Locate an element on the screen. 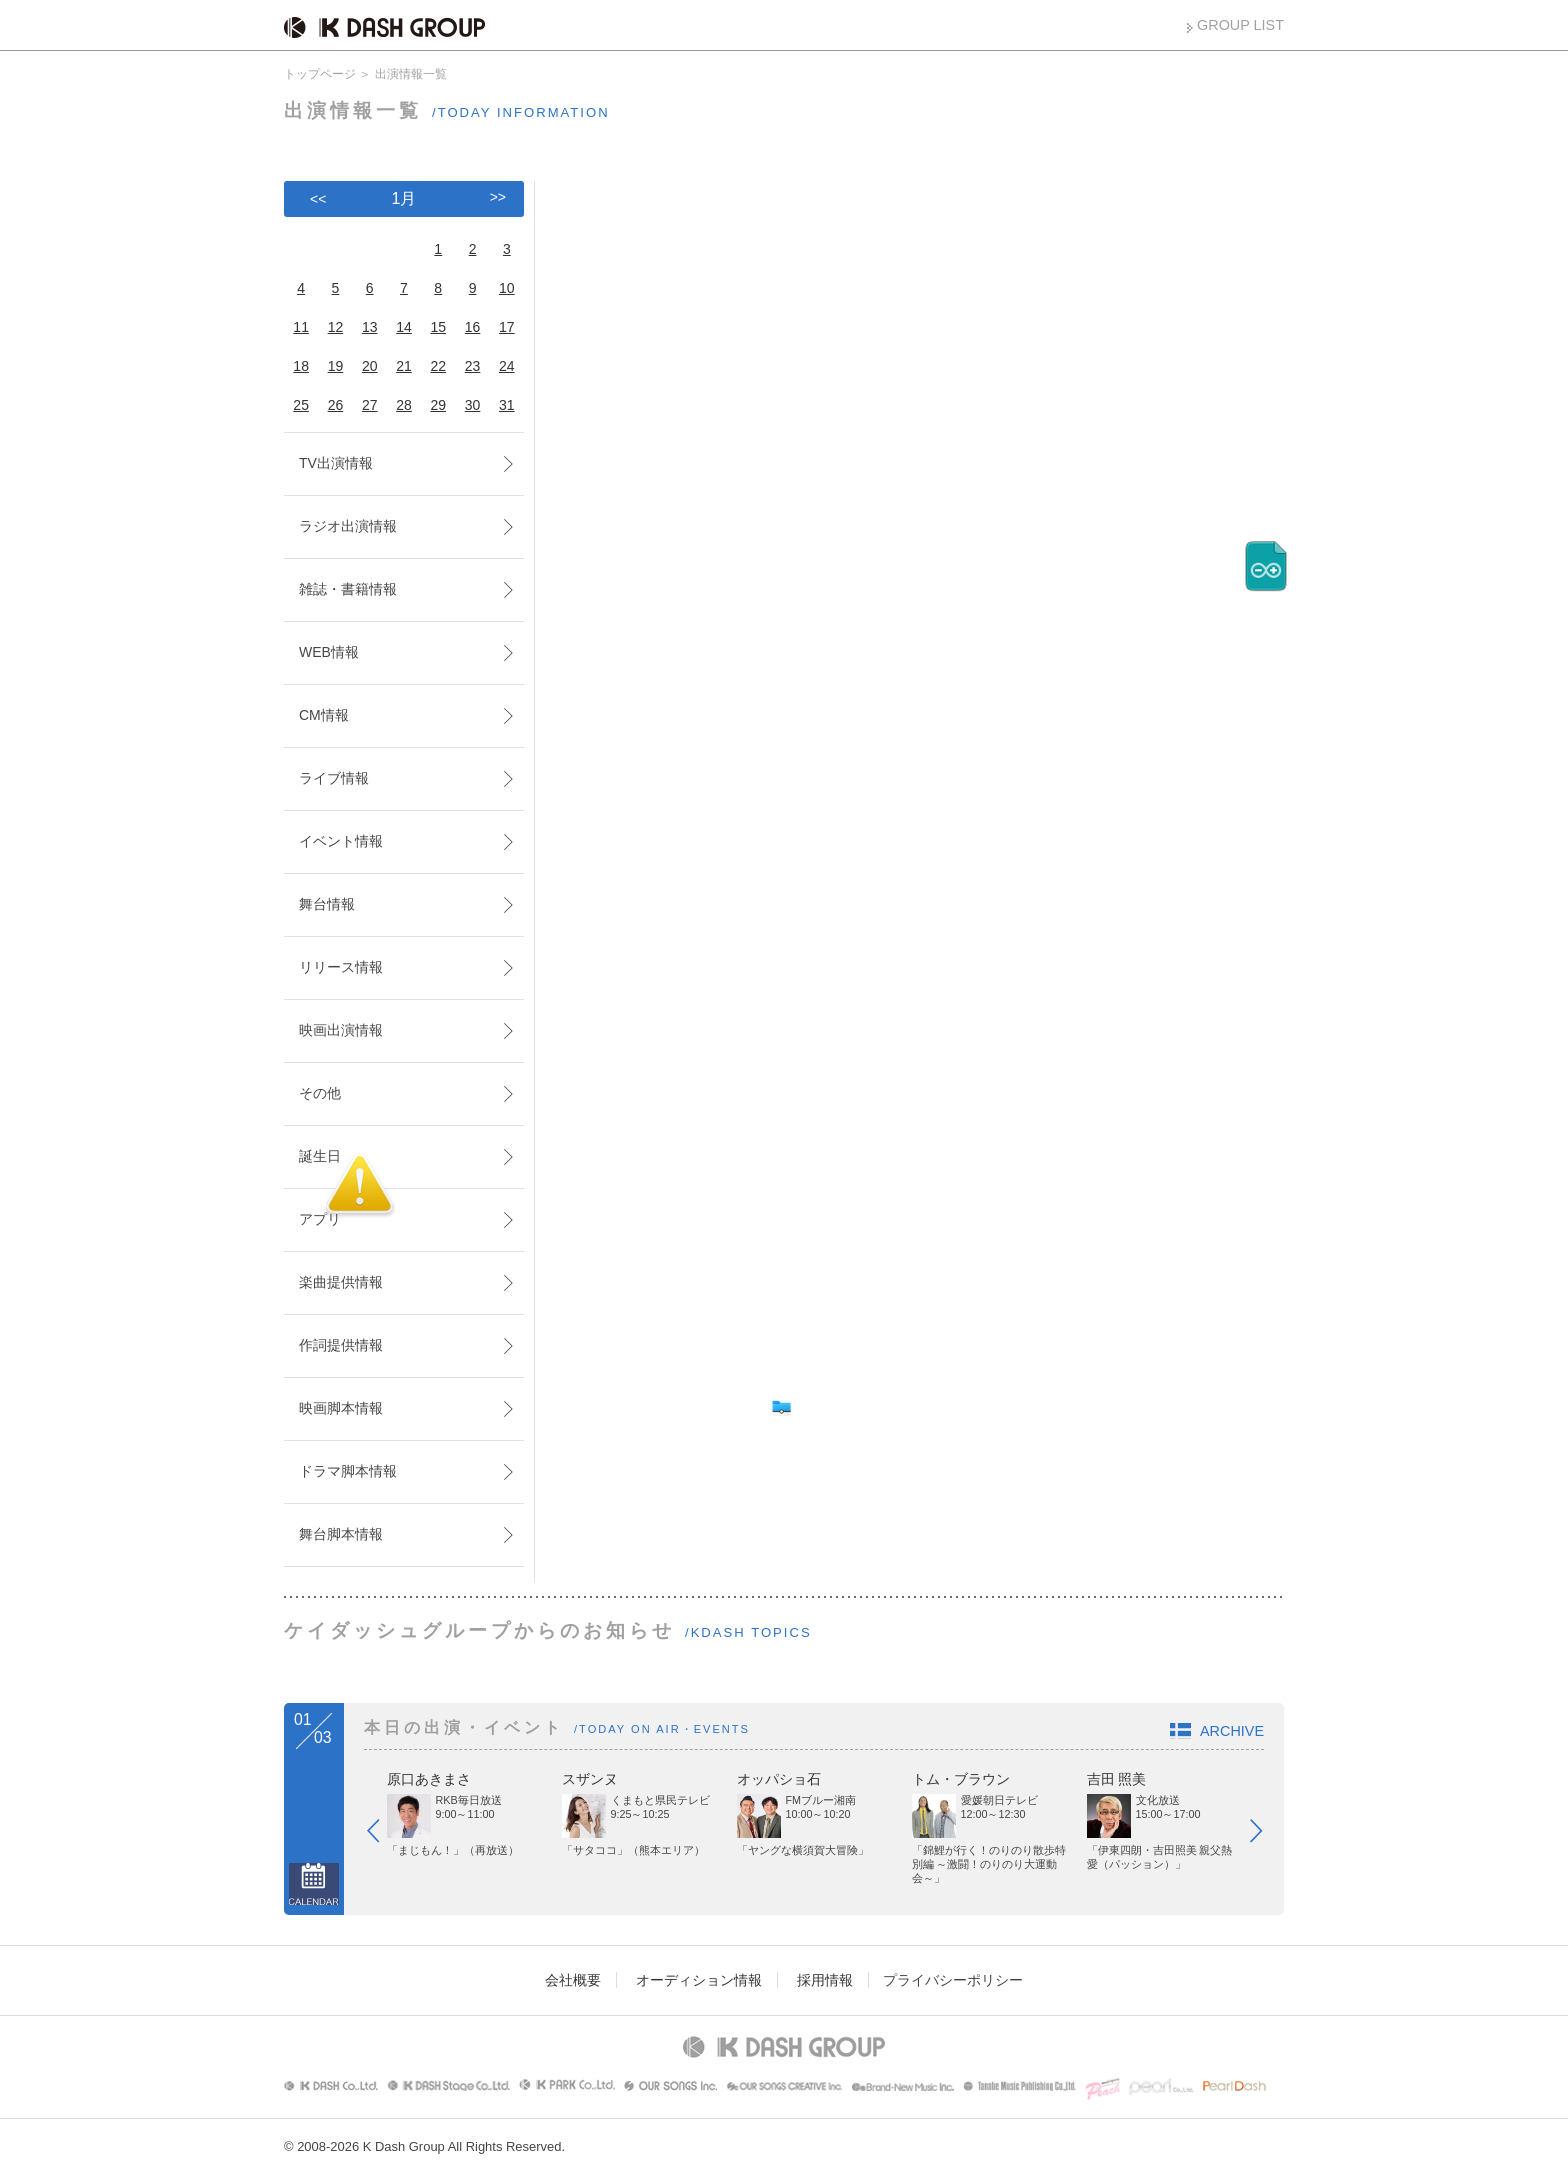 The width and height of the screenshot is (1568, 2174). arduino source code file is located at coordinates (1266, 566).